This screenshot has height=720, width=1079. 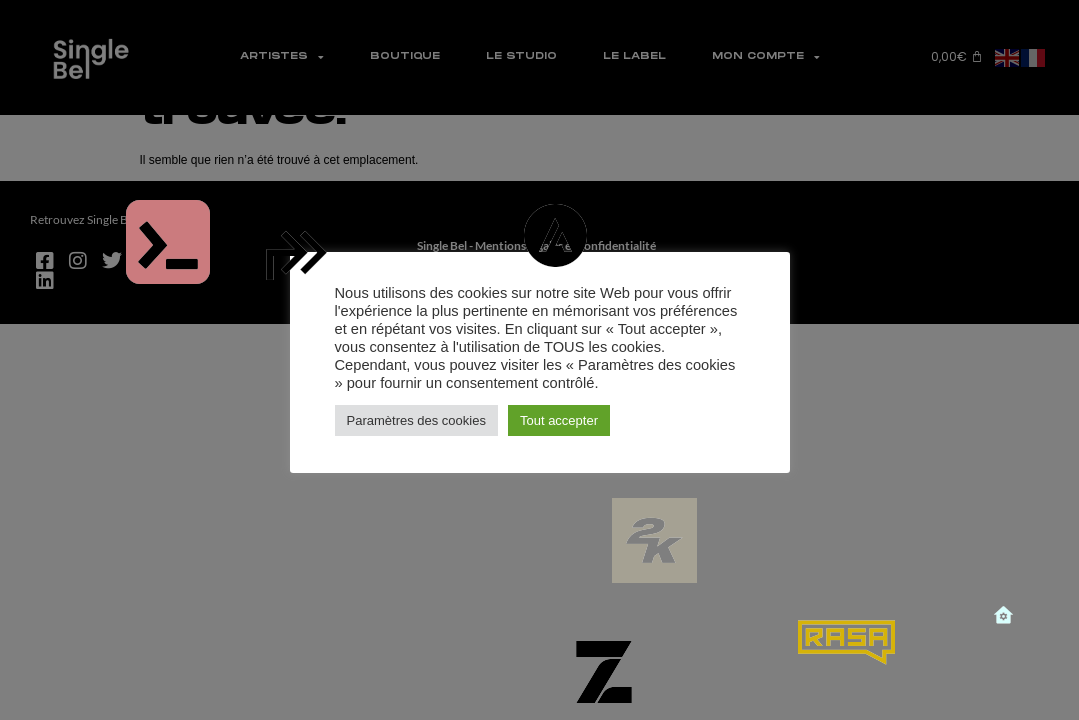 I want to click on rasa company logo, so click(x=846, y=642).